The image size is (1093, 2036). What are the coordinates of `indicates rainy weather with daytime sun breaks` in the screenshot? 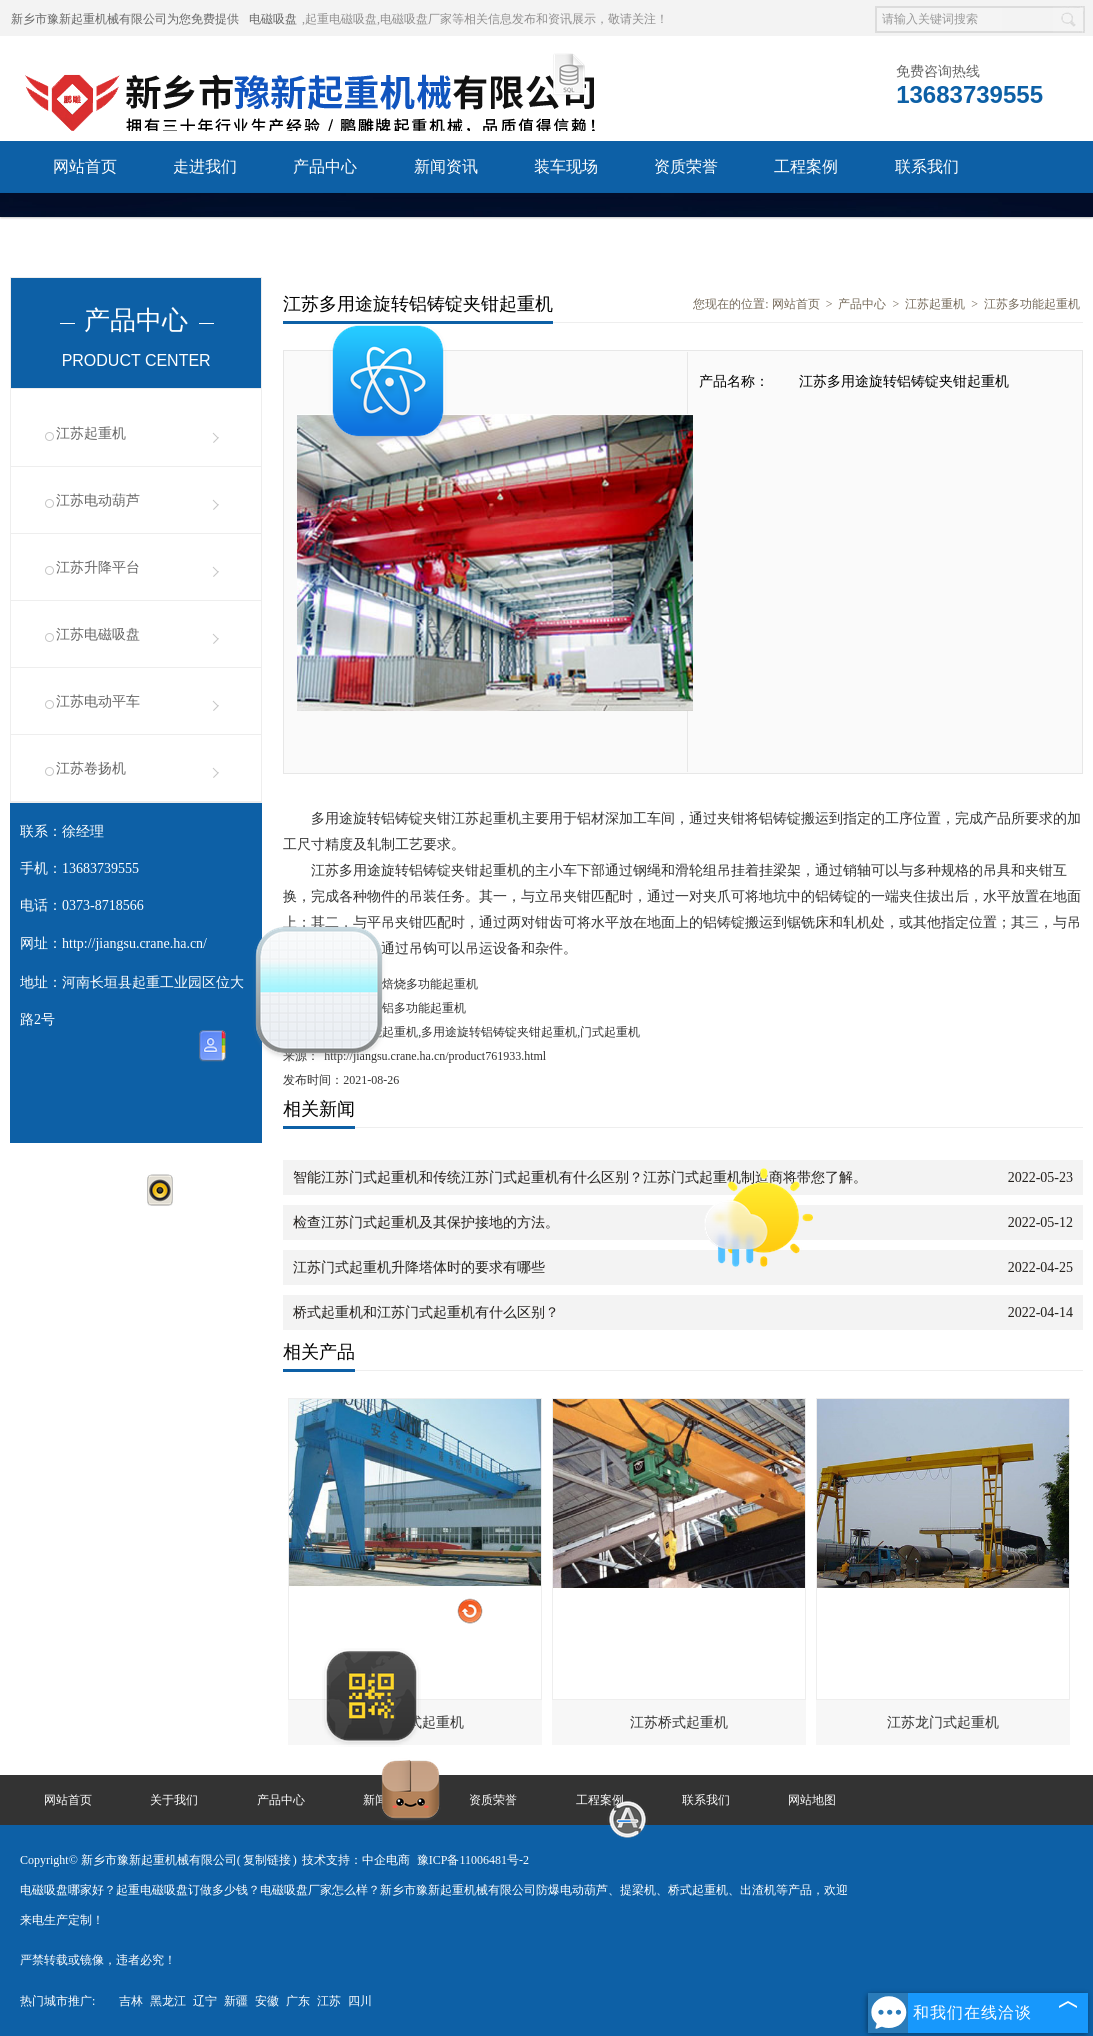 It's located at (758, 1217).